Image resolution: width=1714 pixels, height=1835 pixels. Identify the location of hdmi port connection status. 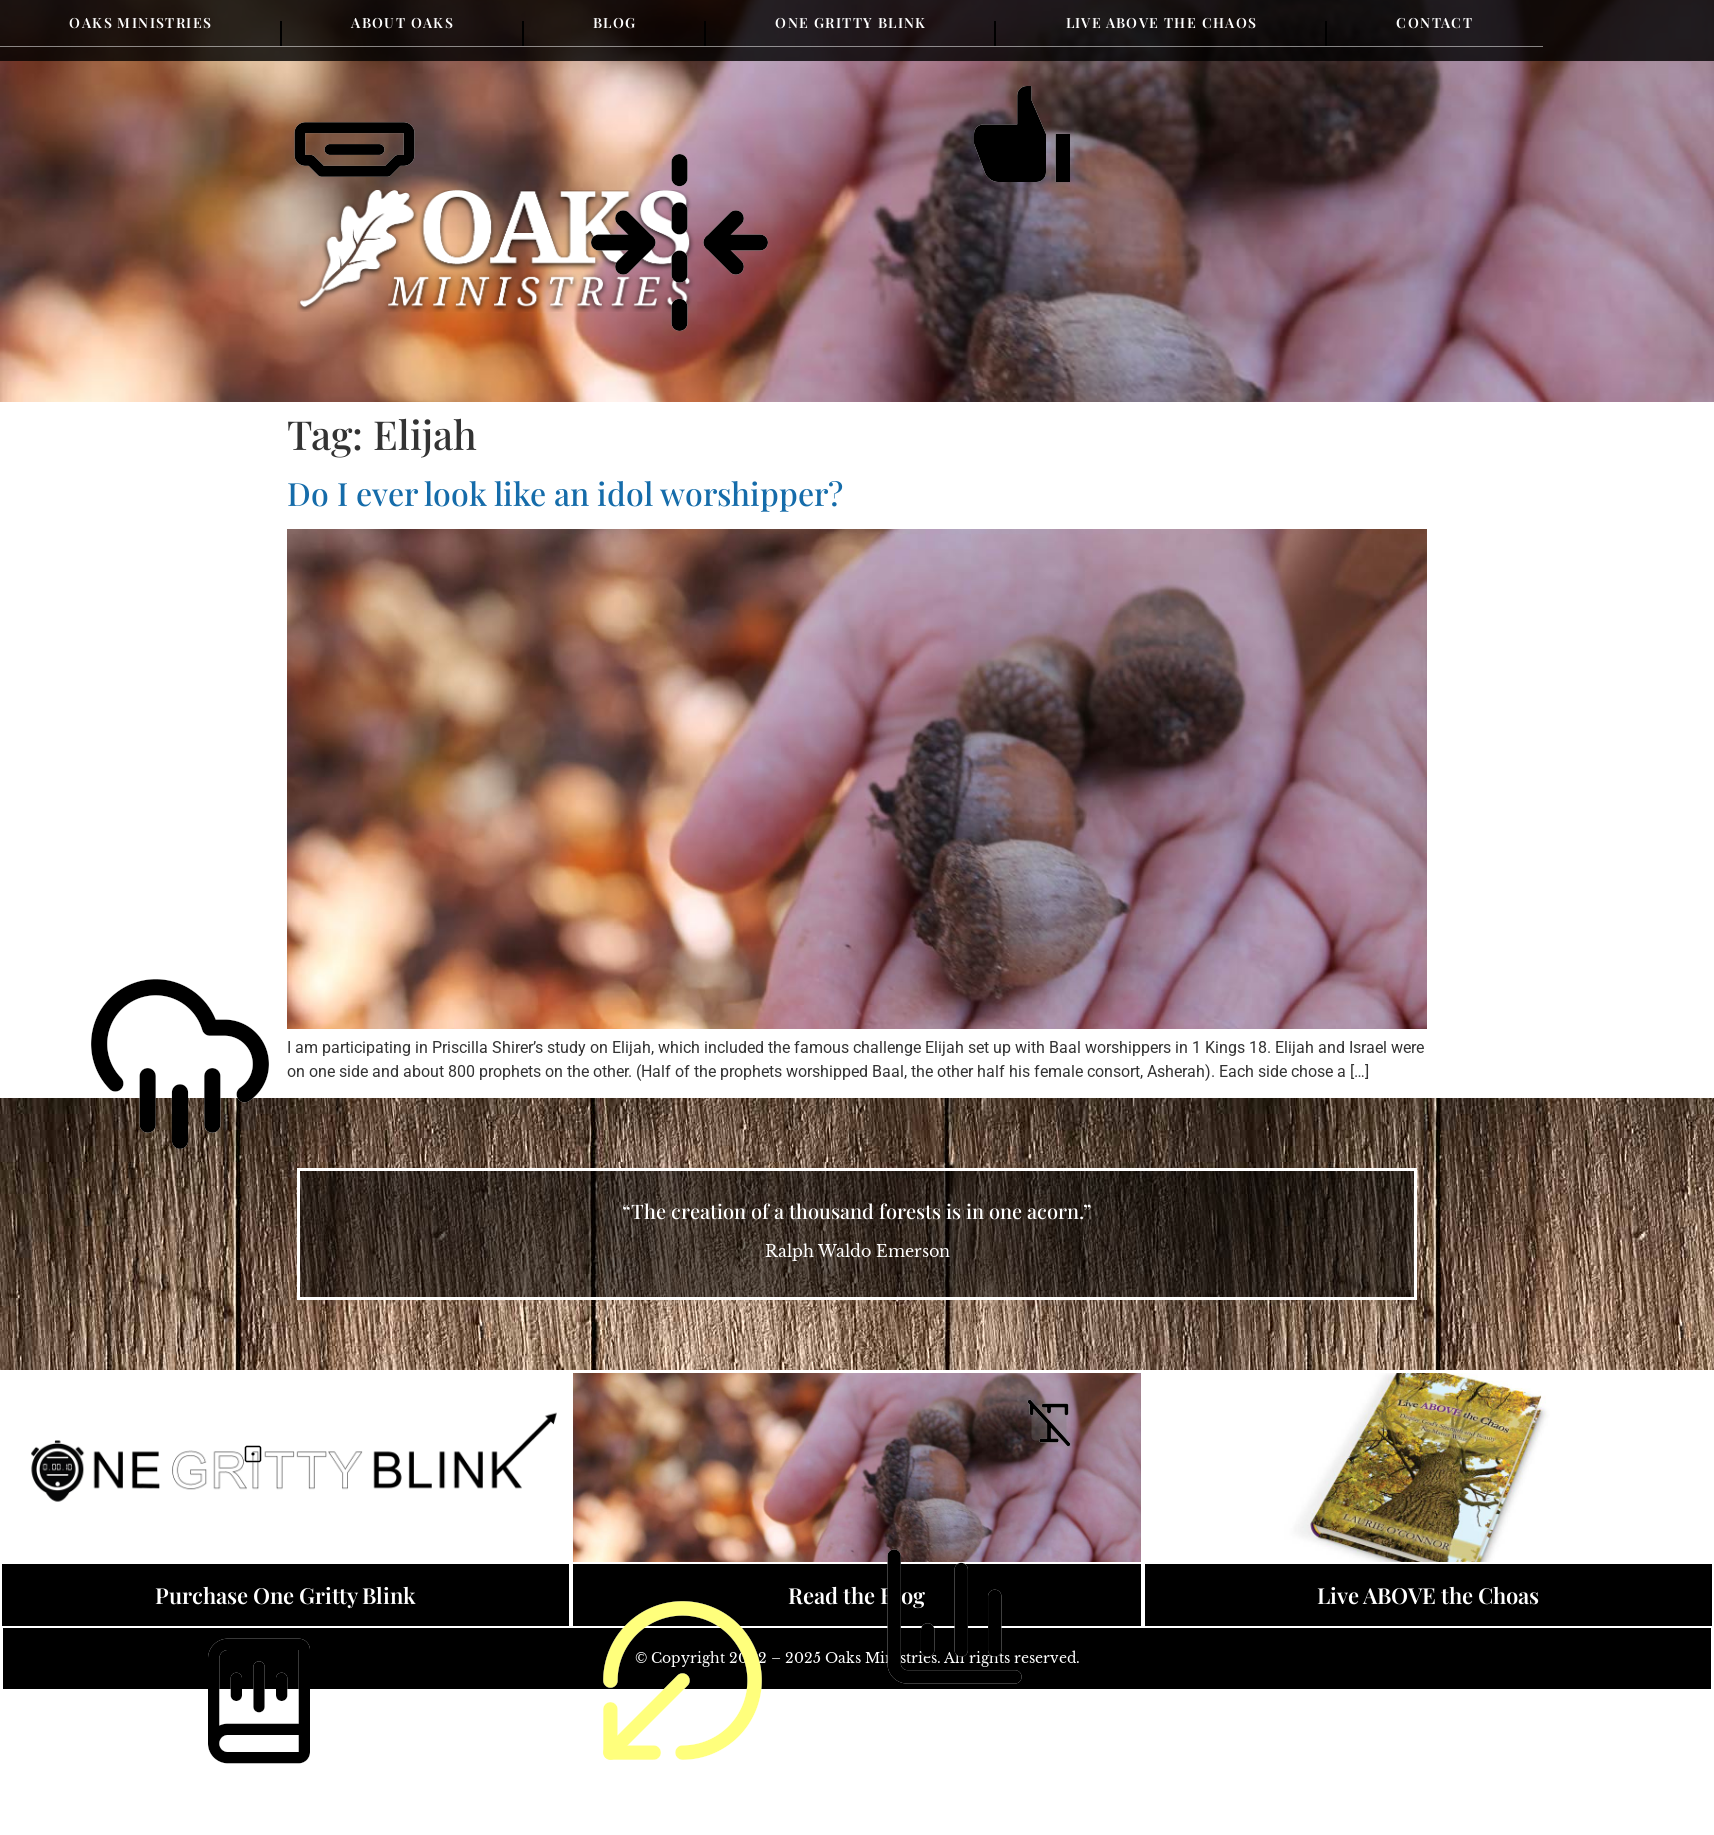
(354, 149).